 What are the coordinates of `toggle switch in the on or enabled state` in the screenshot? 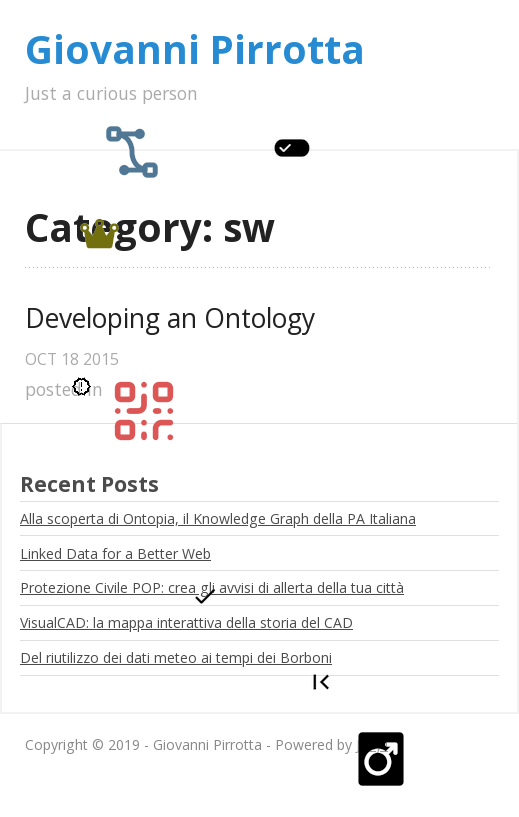 It's located at (292, 148).